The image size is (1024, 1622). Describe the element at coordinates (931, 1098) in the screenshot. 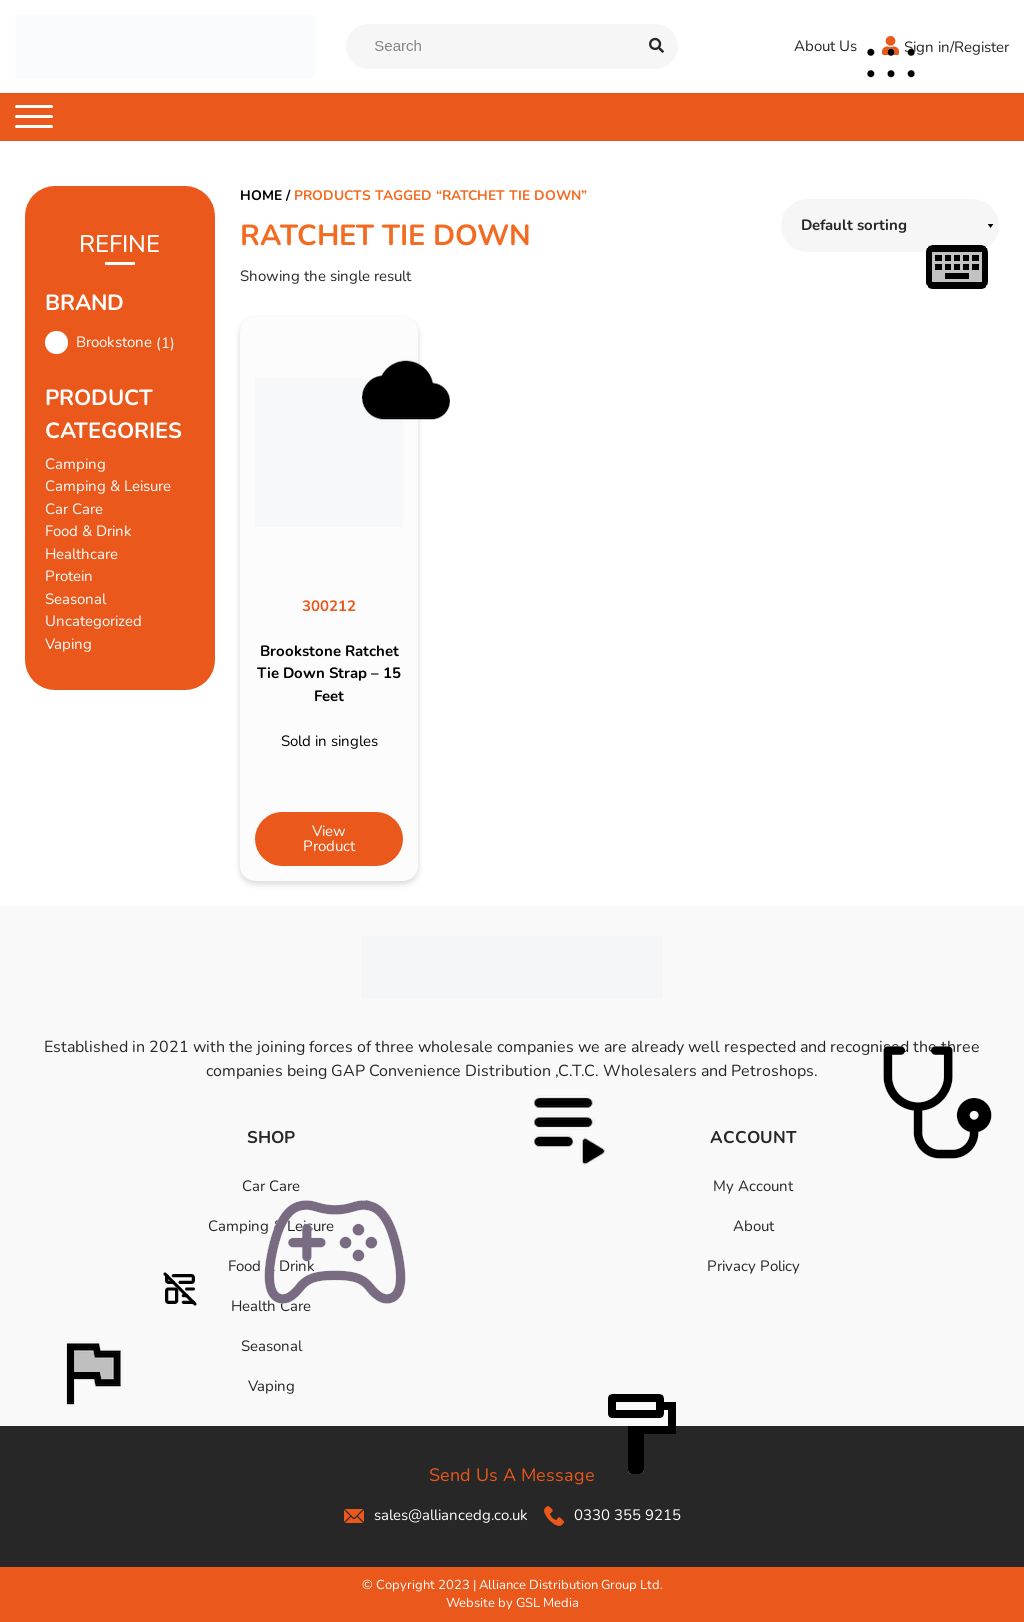

I see `access health or medical features` at that location.